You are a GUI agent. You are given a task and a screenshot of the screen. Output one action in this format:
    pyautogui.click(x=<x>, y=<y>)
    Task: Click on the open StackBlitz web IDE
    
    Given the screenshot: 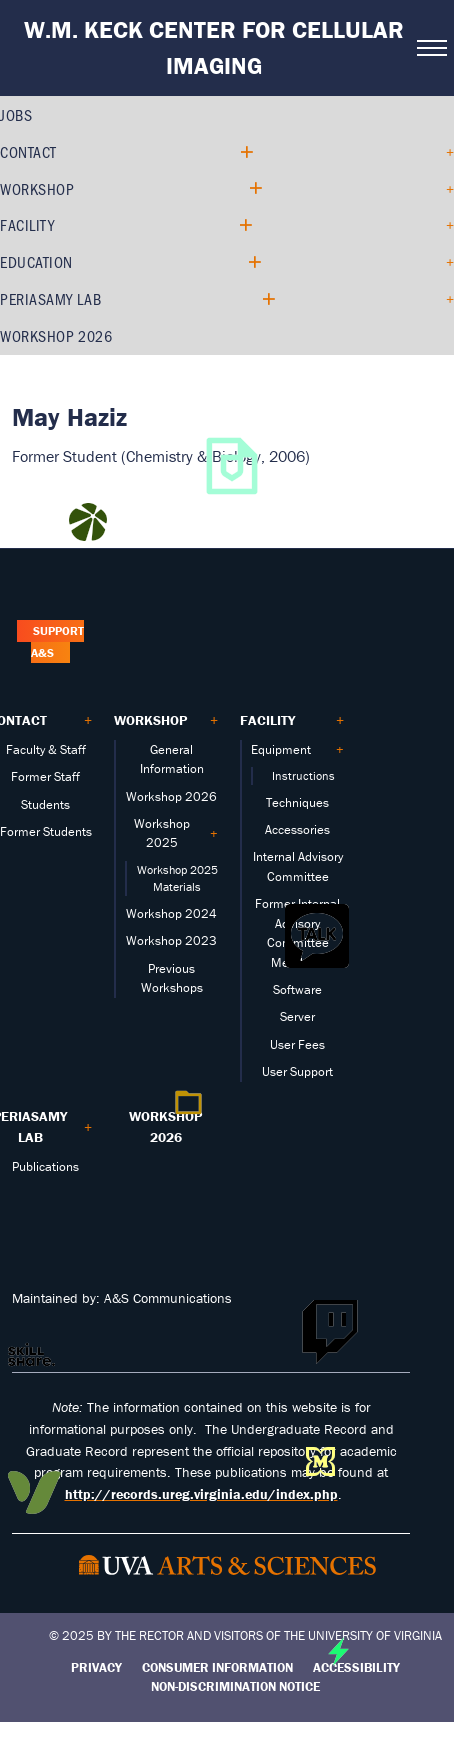 What is the action you would take?
    pyautogui.click(x=338, y=1651)
    